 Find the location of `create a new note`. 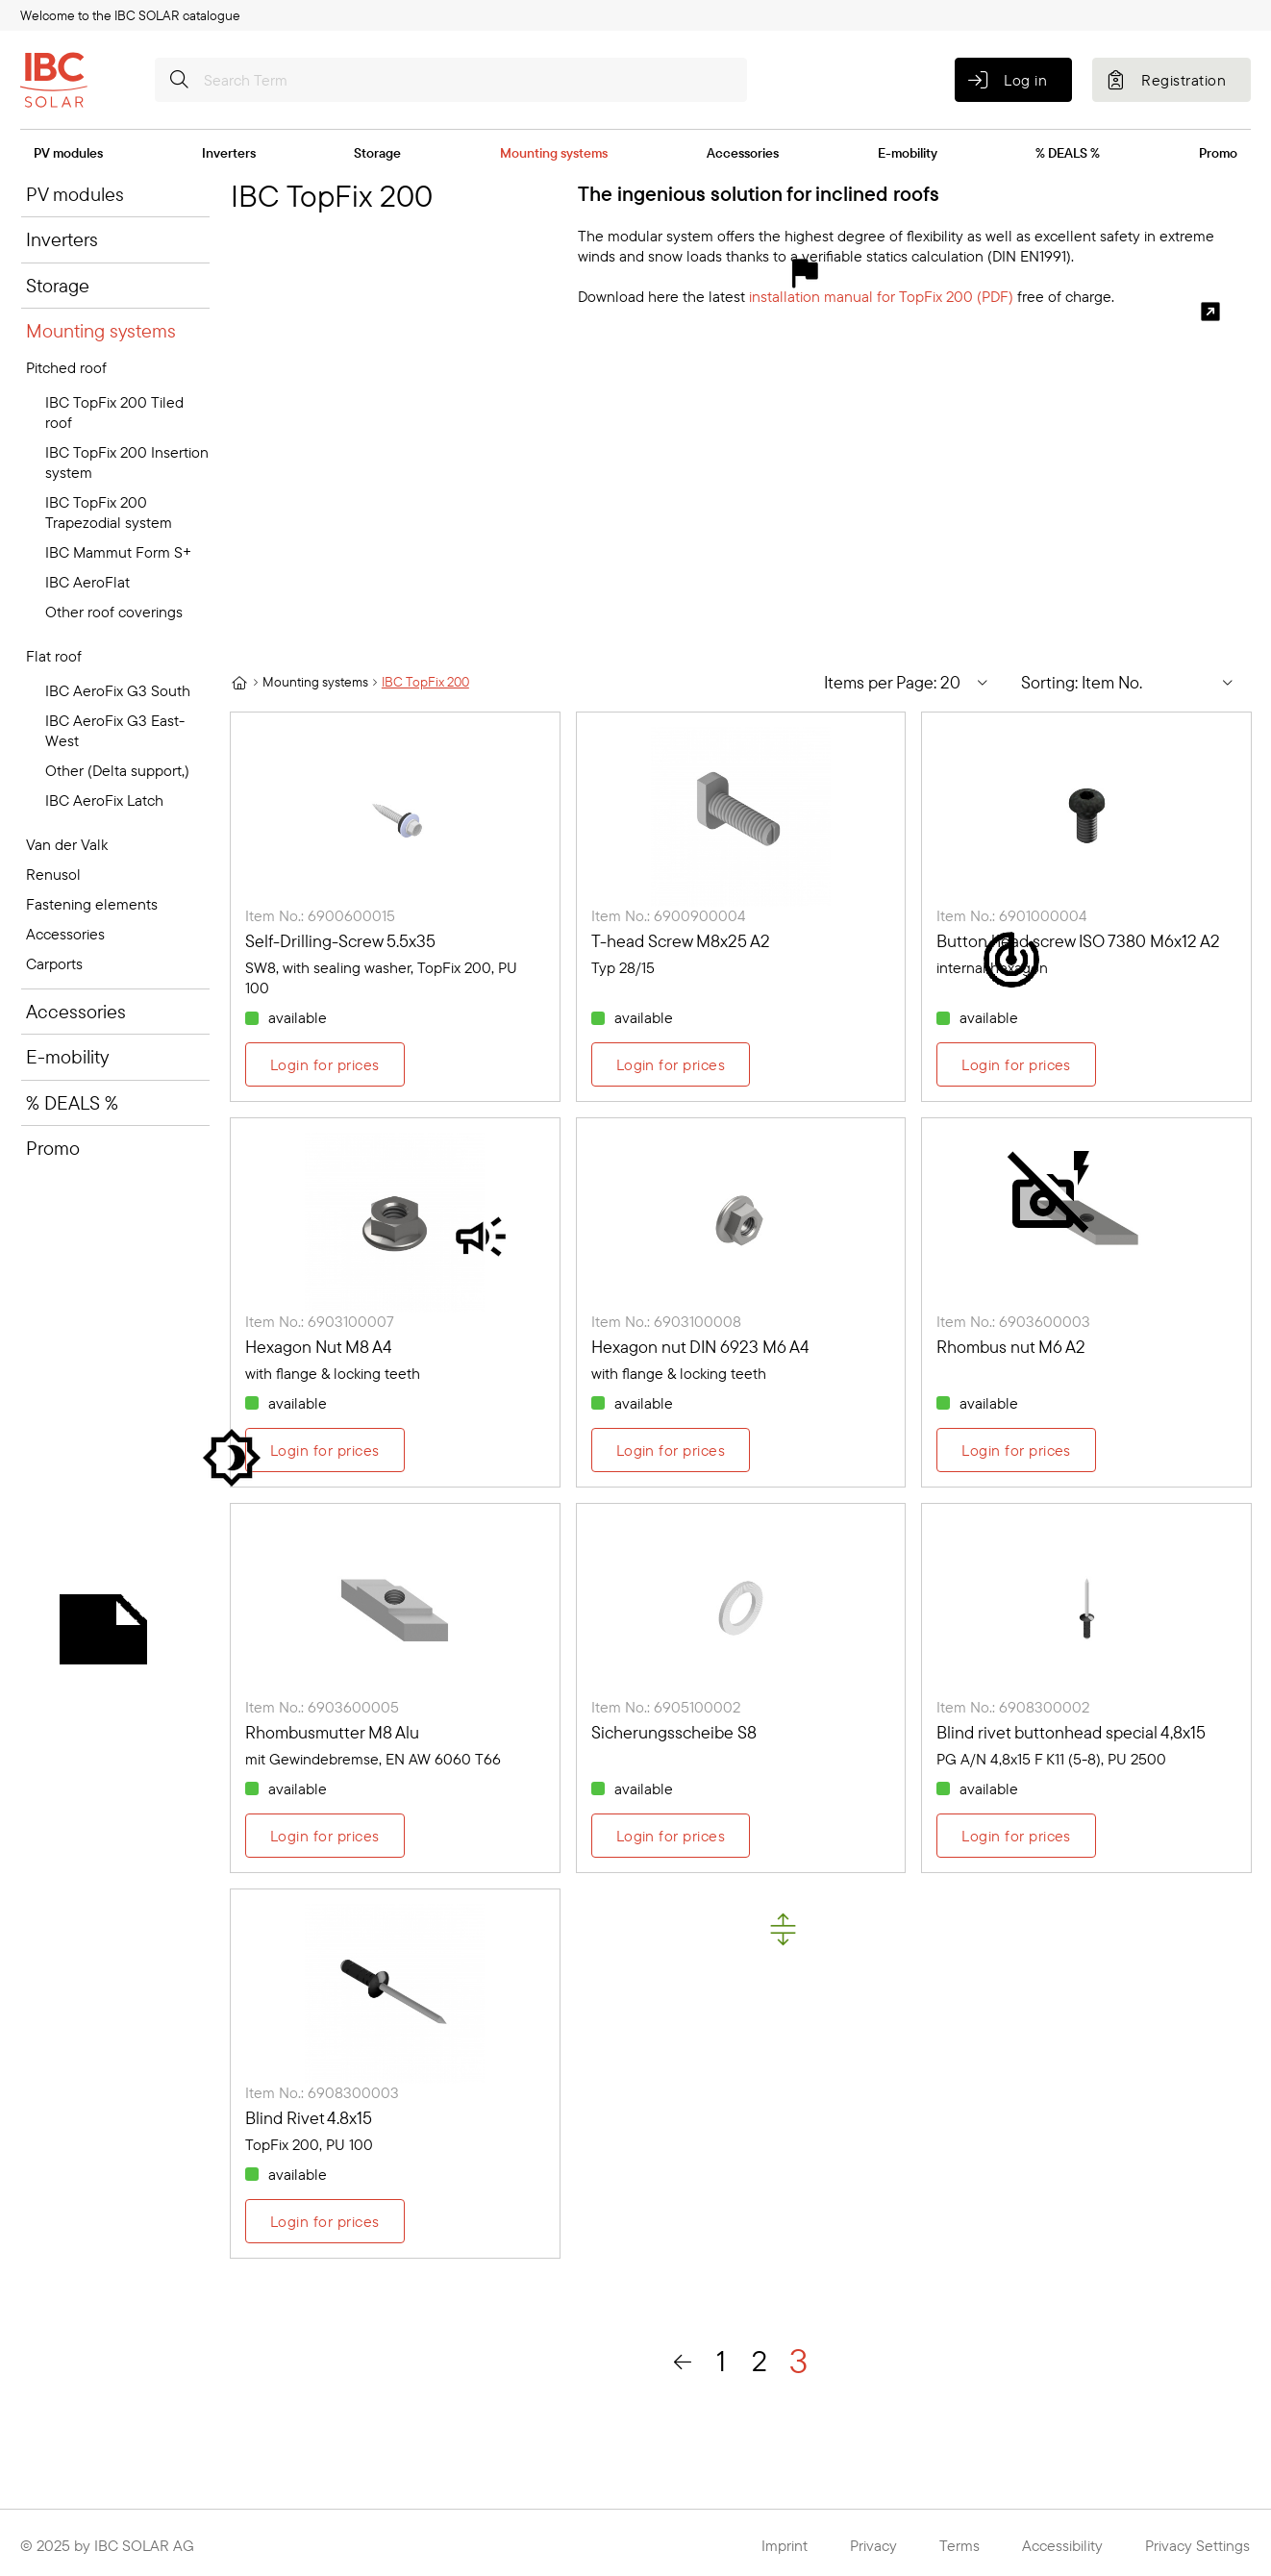

create a new note is located at coordinates (103, 1629).